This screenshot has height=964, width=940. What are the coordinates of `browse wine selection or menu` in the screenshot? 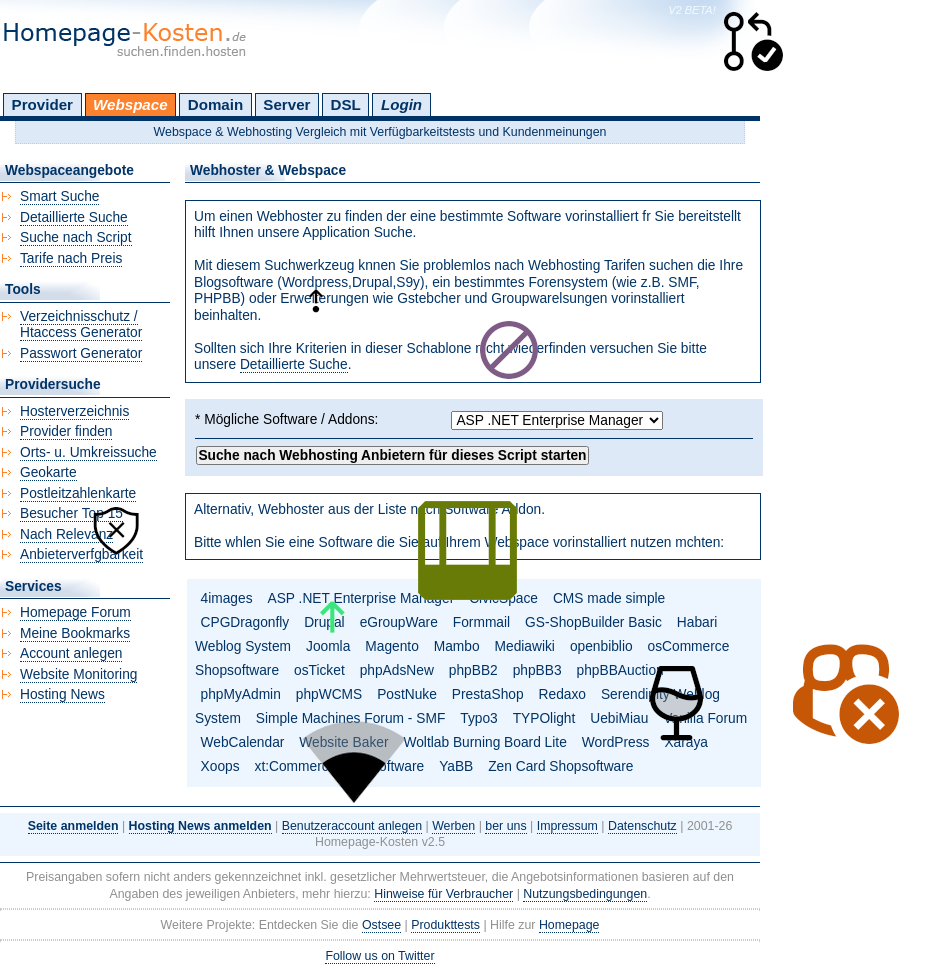 It's located at (676, 700).